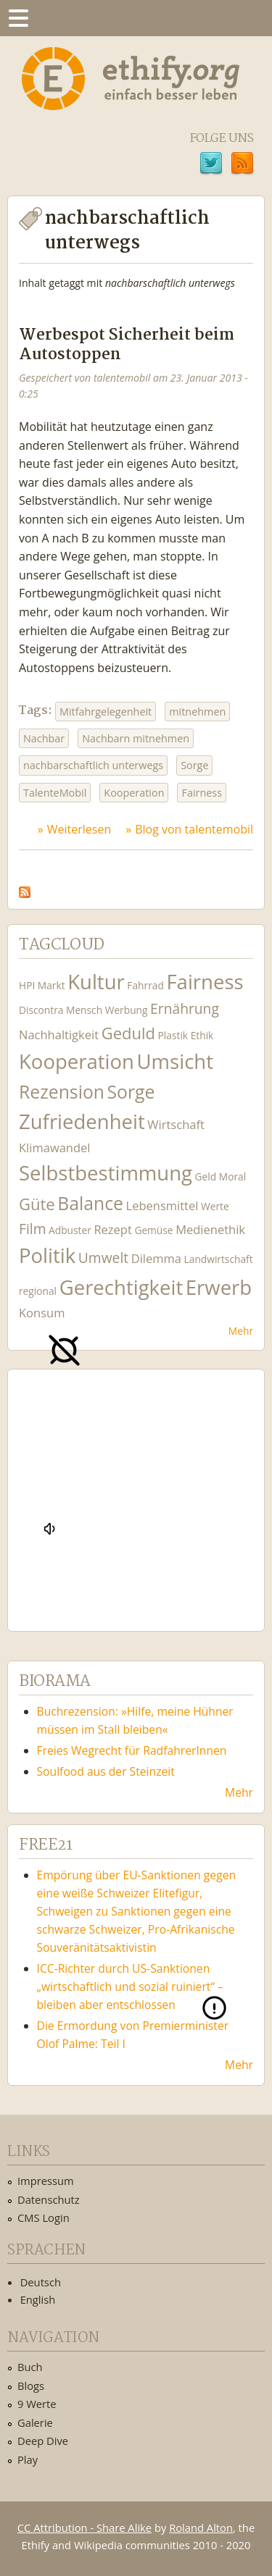 The width and height of the screenshot is (272, 2576). What do you see at coordinates (51, 1529) in the screenshot?
I see `adjust audio volume level` at bounding box center [51, 1529].